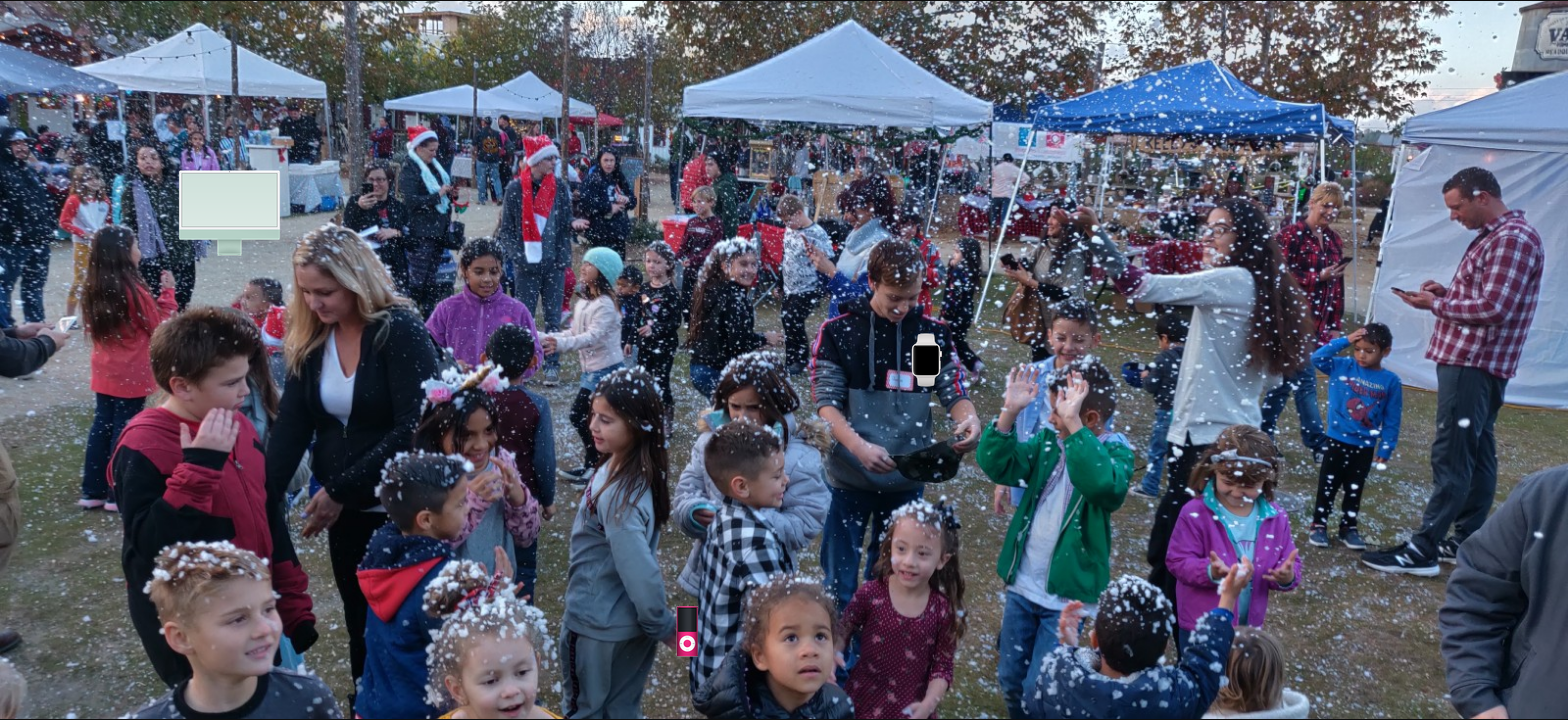 The height and width of the screenshot is (720, 1568). What do you see at coordinates (229, 211) in the screenshot?
I see `represents a connected iMac device` at bounding box center [229, 211].